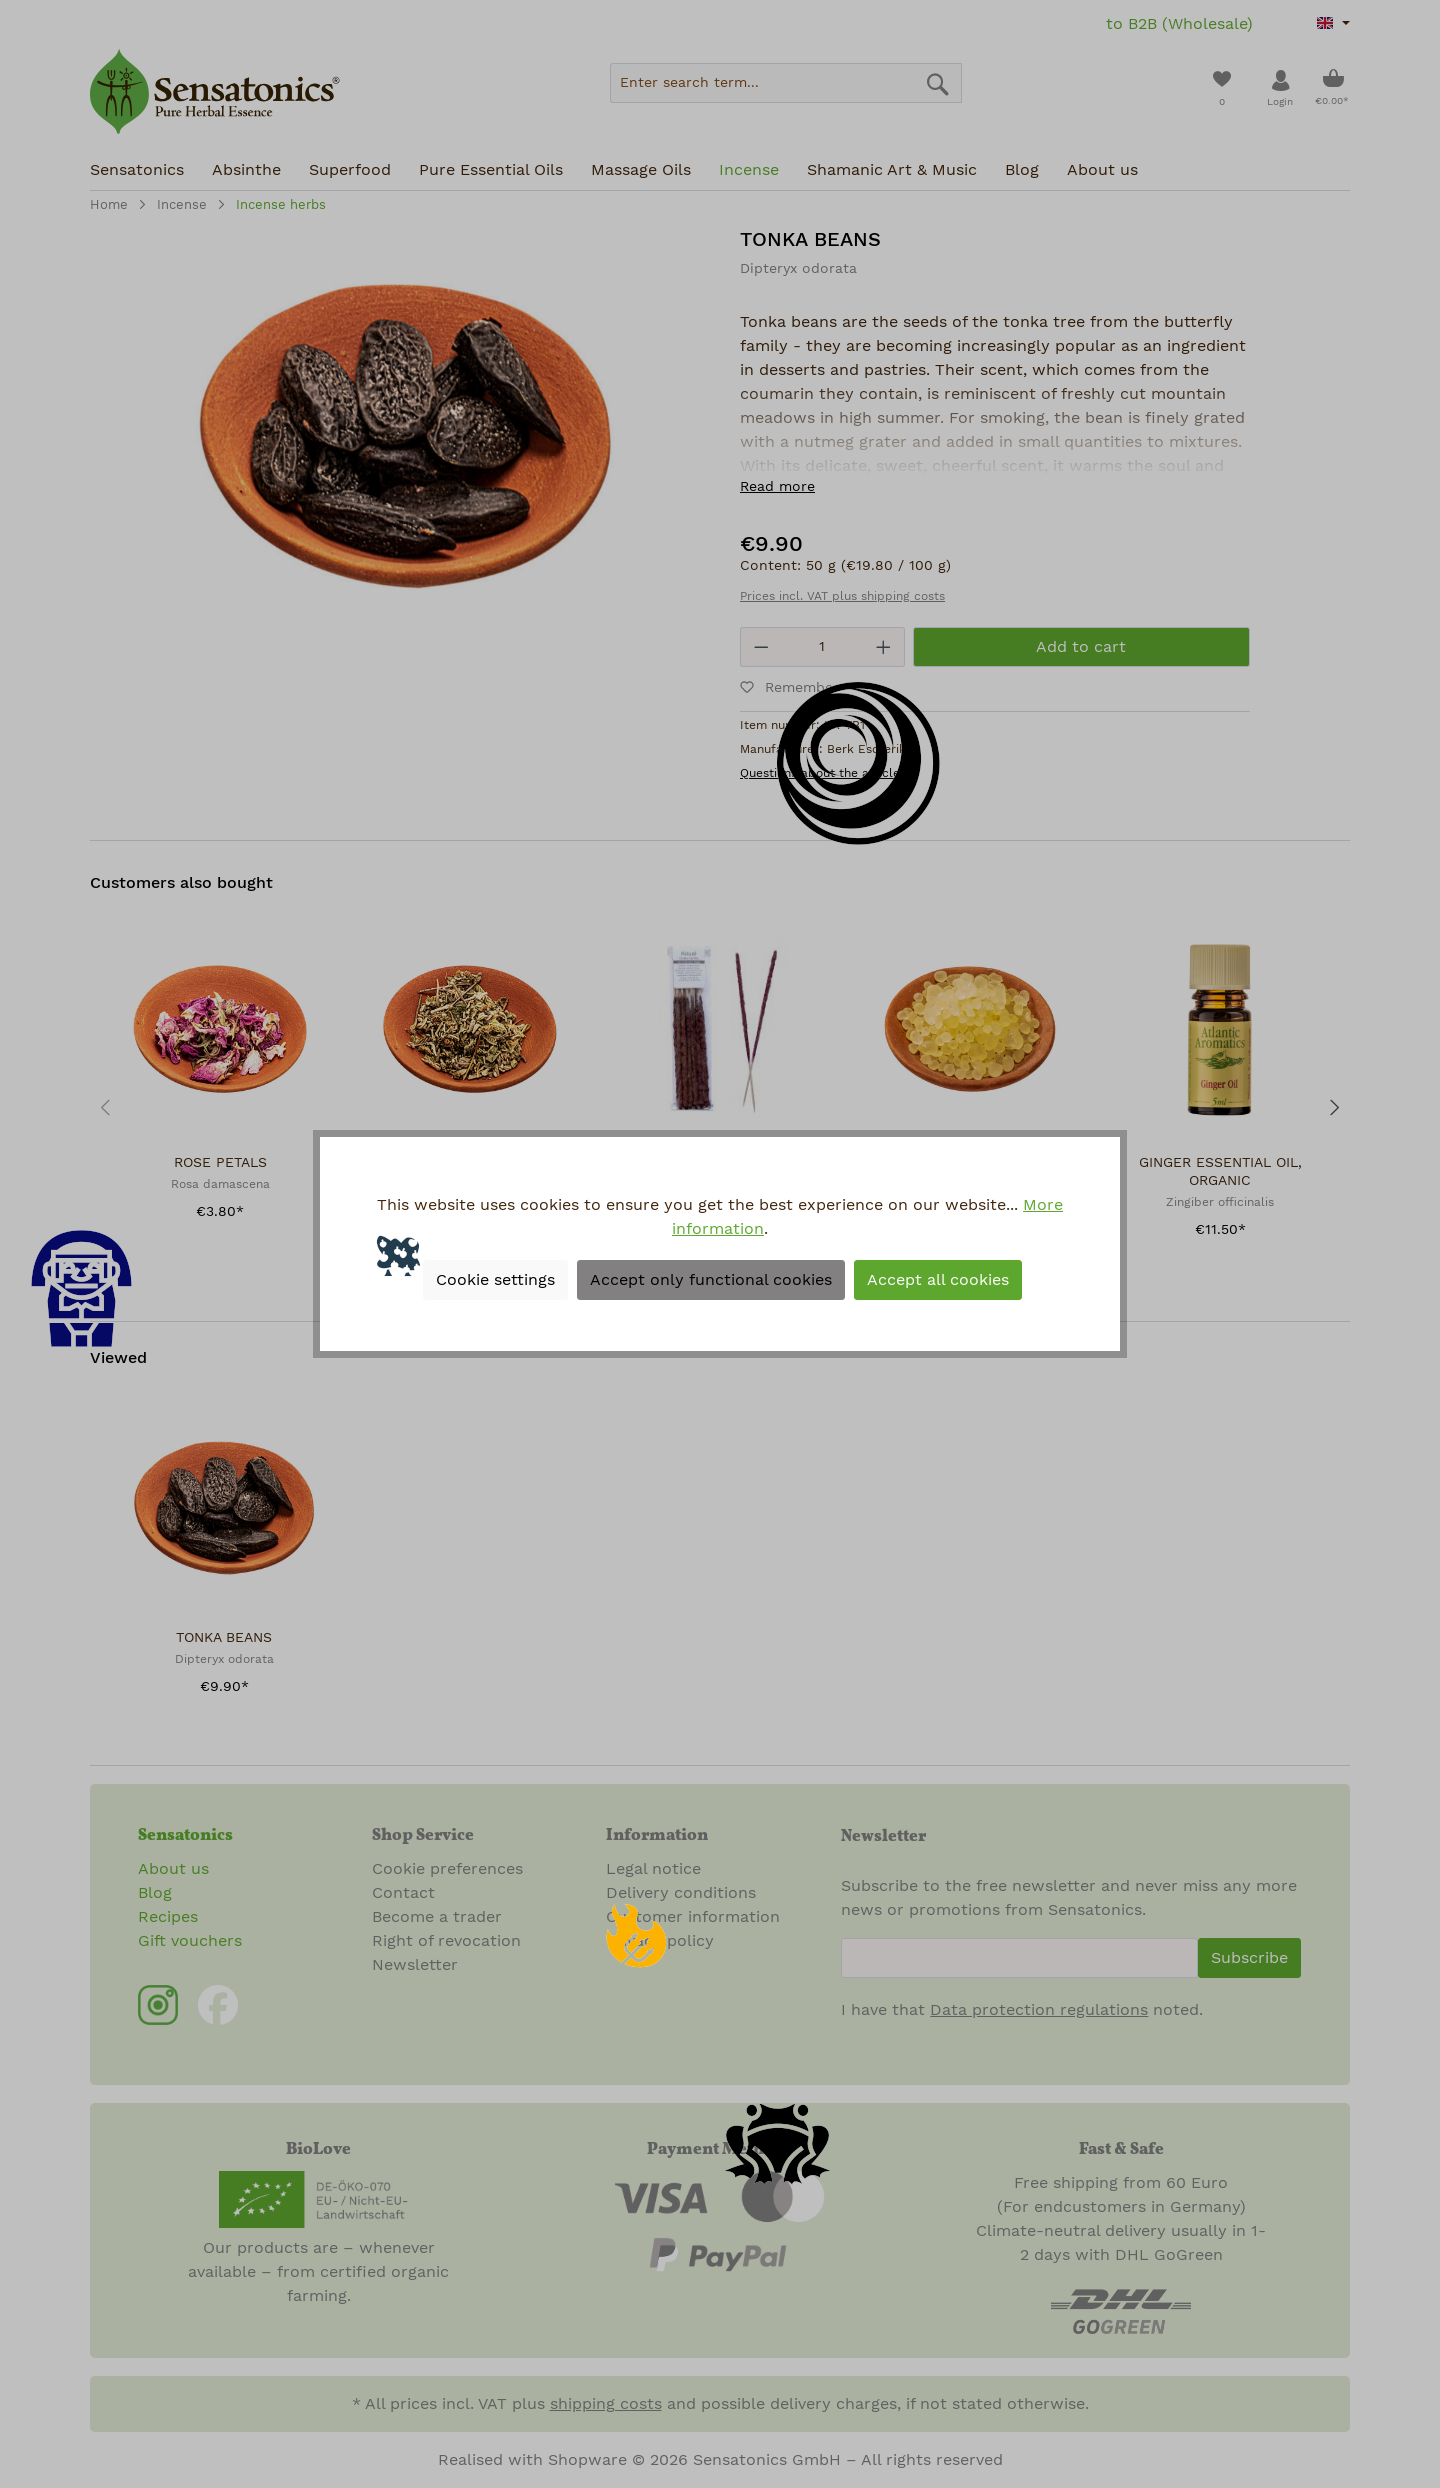 Image resolution: width=1440 pixels, height=2488 pixels. Describe the element at coordinates (81, 1288) in the screenshot. I see `view colombian cultural artifacts` at that location.